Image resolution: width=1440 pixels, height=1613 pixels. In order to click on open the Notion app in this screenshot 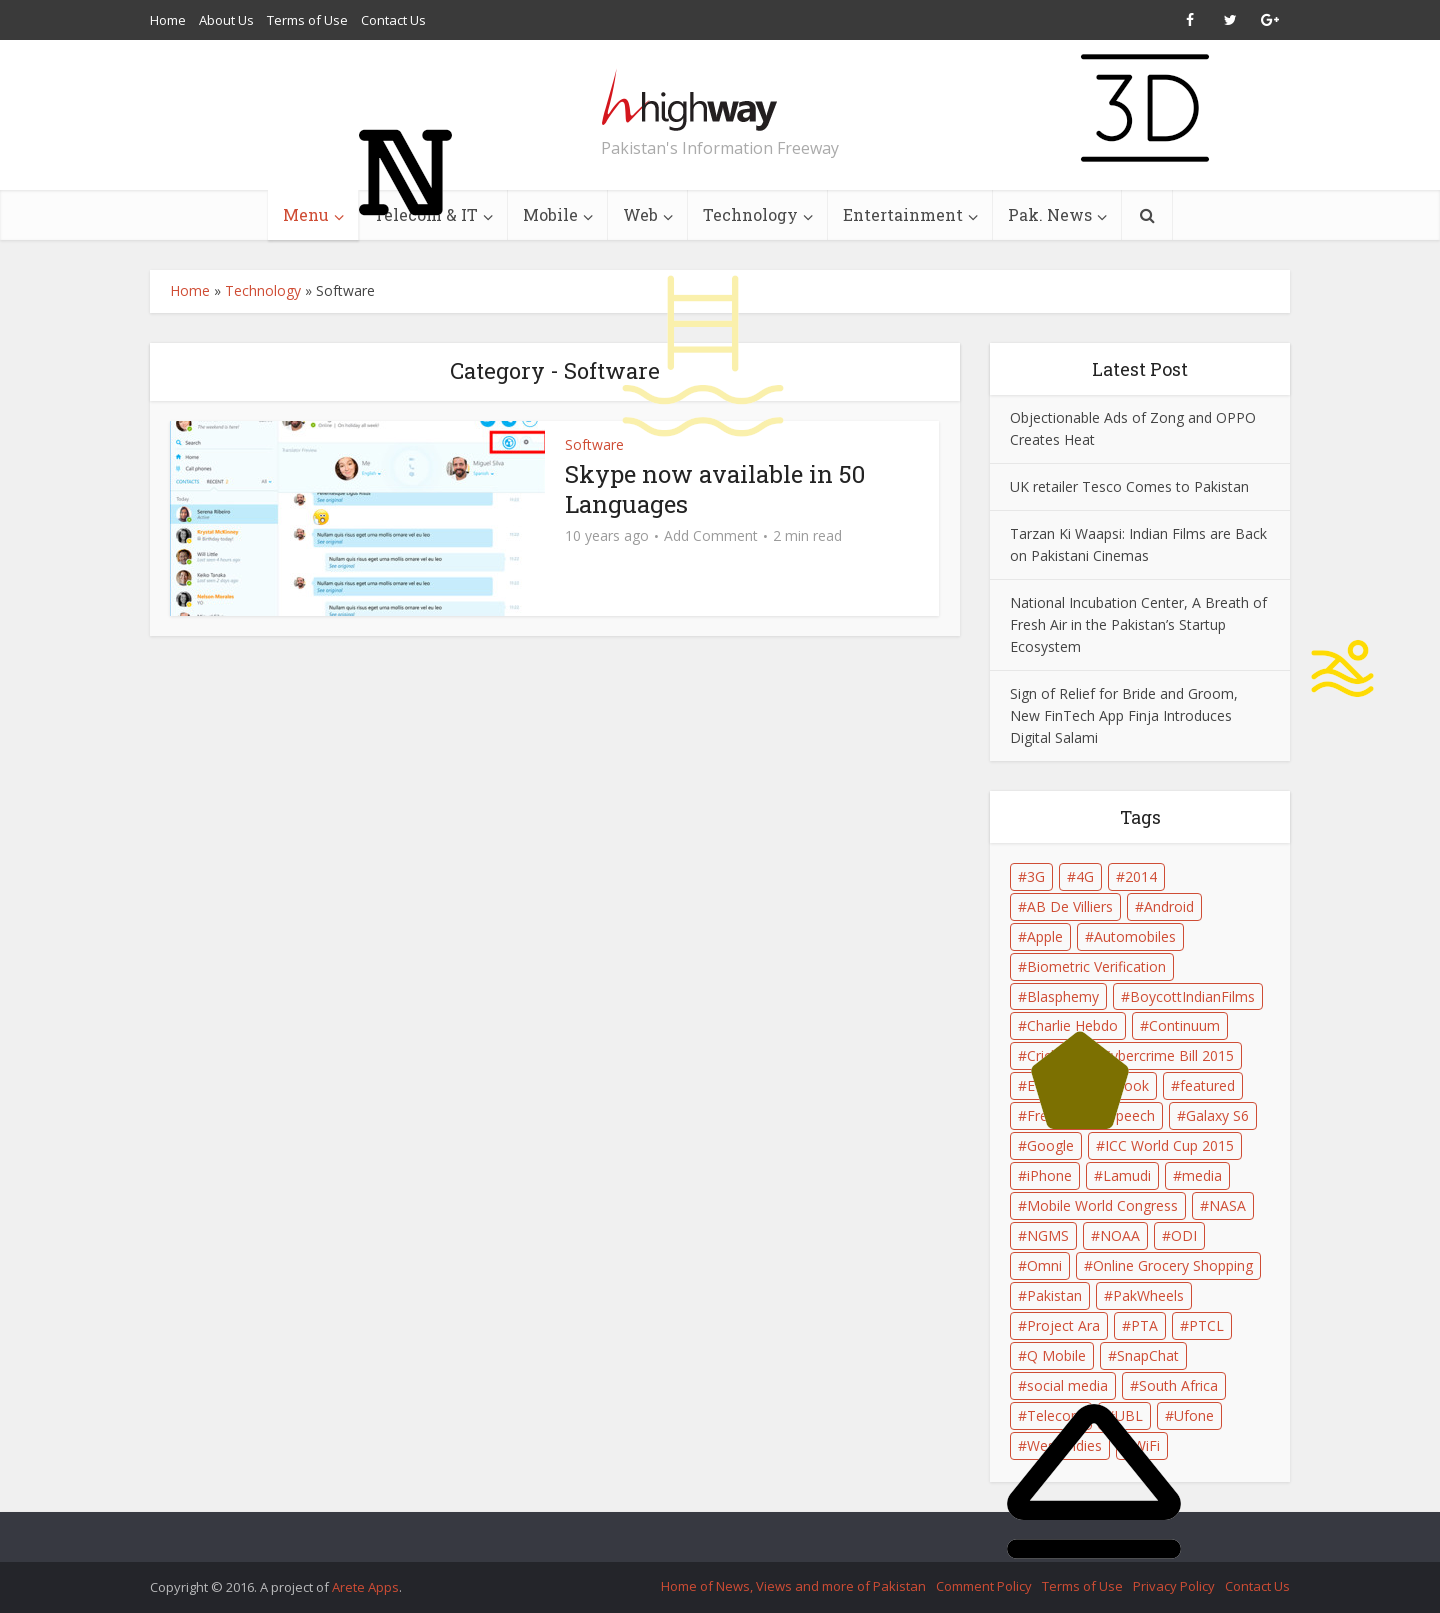, I will do `click(405, 172)`.